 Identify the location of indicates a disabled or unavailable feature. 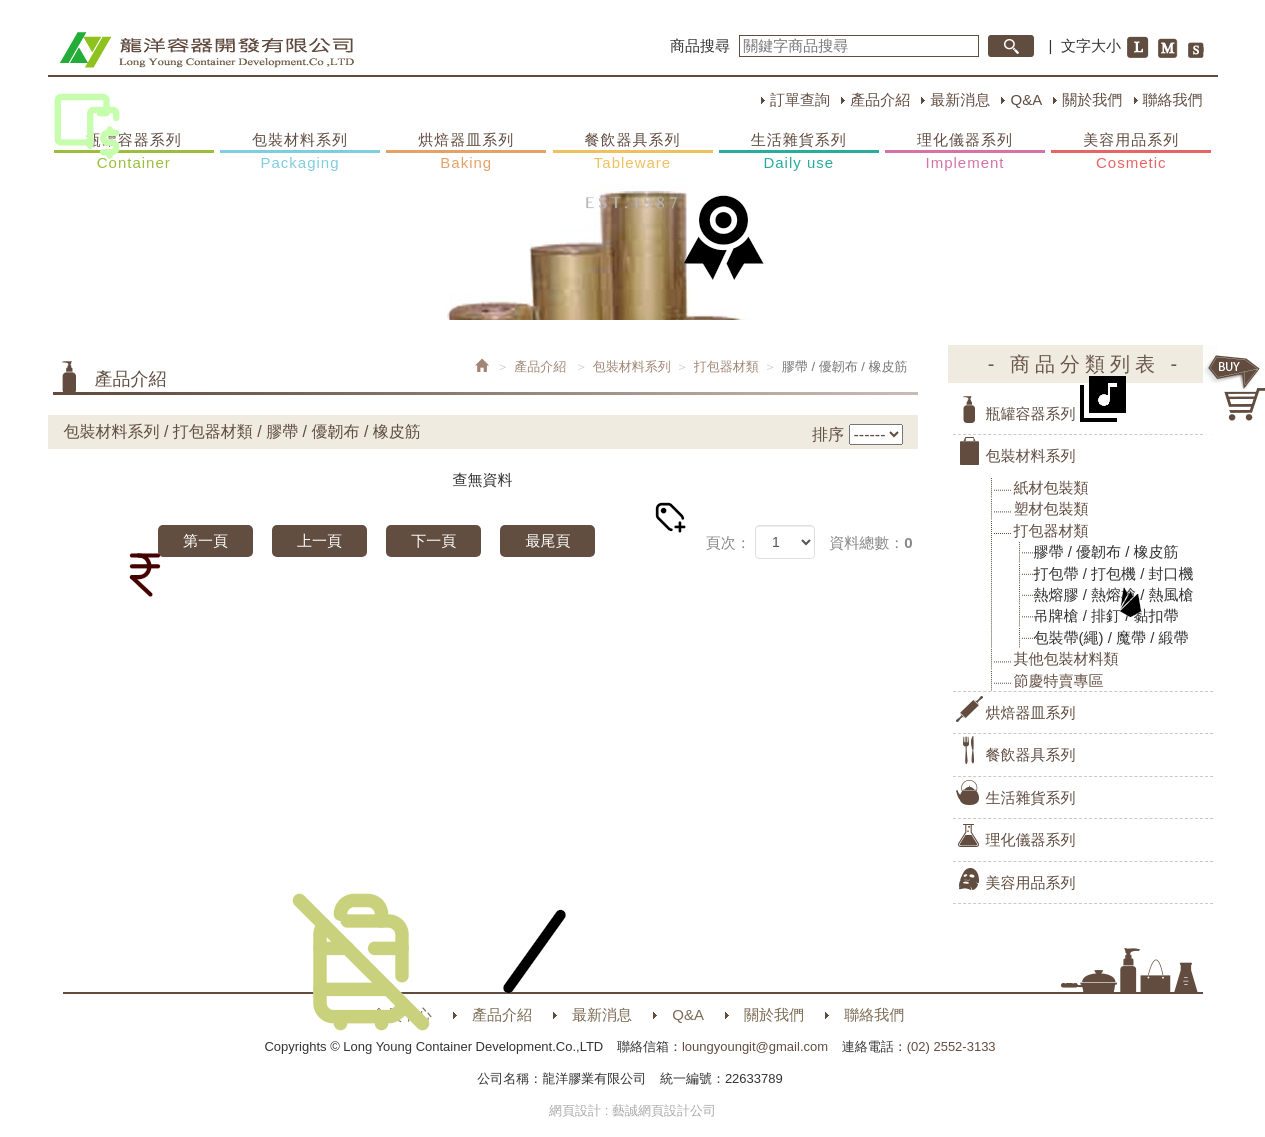
(534, 951).